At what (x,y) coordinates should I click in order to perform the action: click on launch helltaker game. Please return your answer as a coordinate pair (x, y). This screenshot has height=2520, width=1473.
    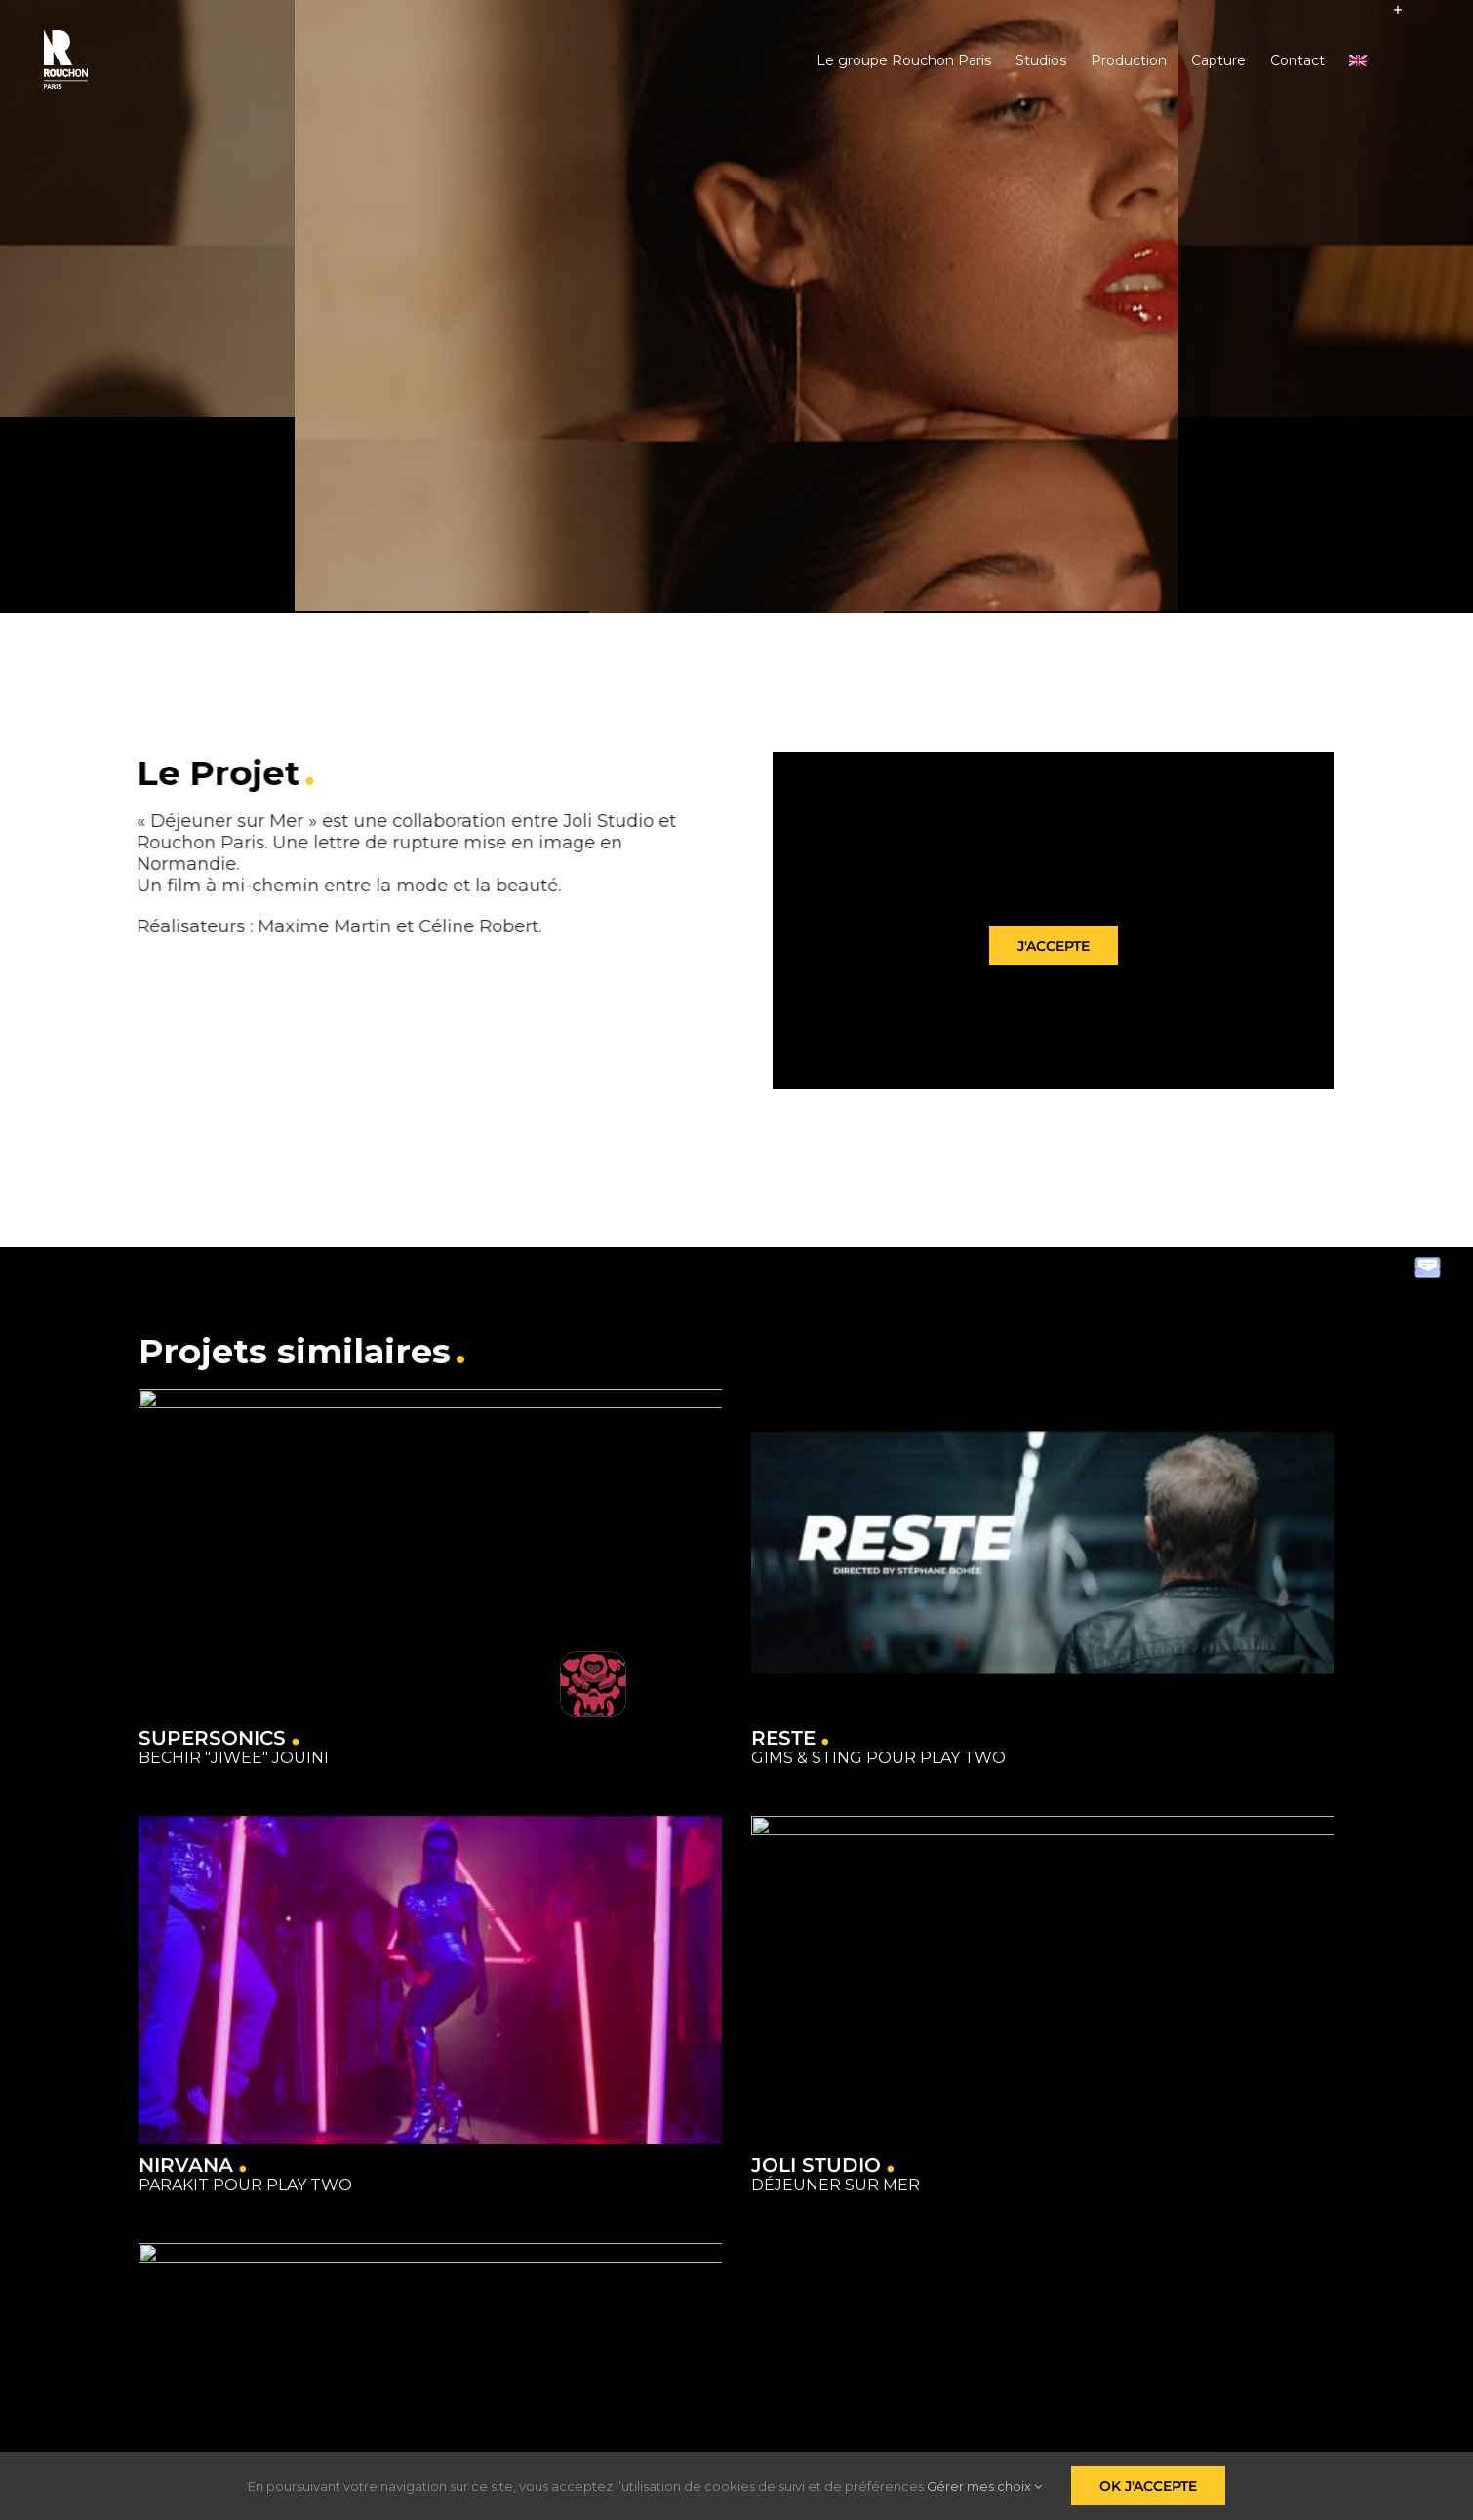
    Looking at the image, I should click on (593, 1684).